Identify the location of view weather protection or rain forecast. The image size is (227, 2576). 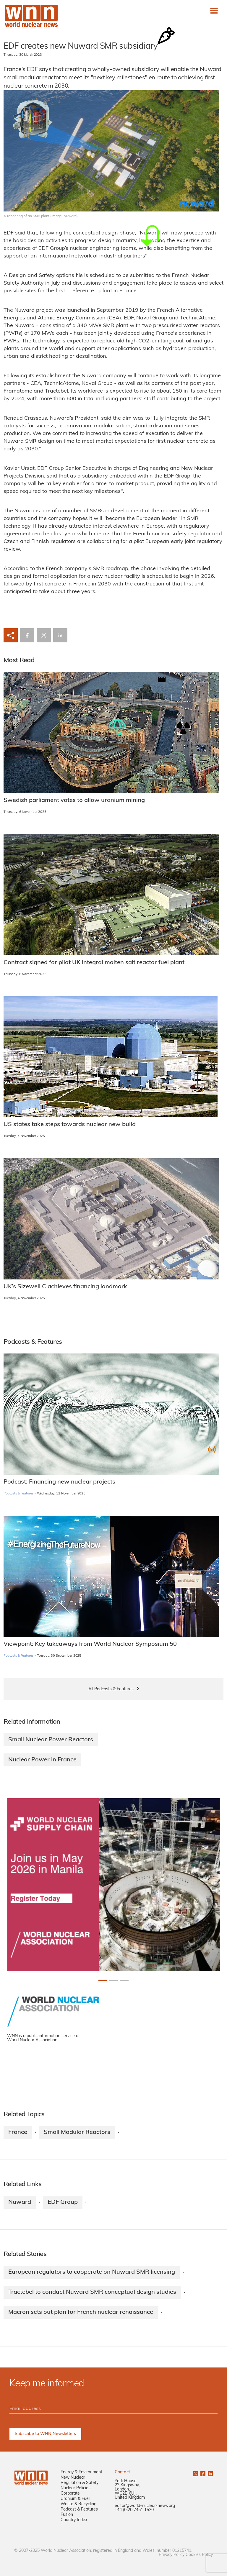
(117, 727).